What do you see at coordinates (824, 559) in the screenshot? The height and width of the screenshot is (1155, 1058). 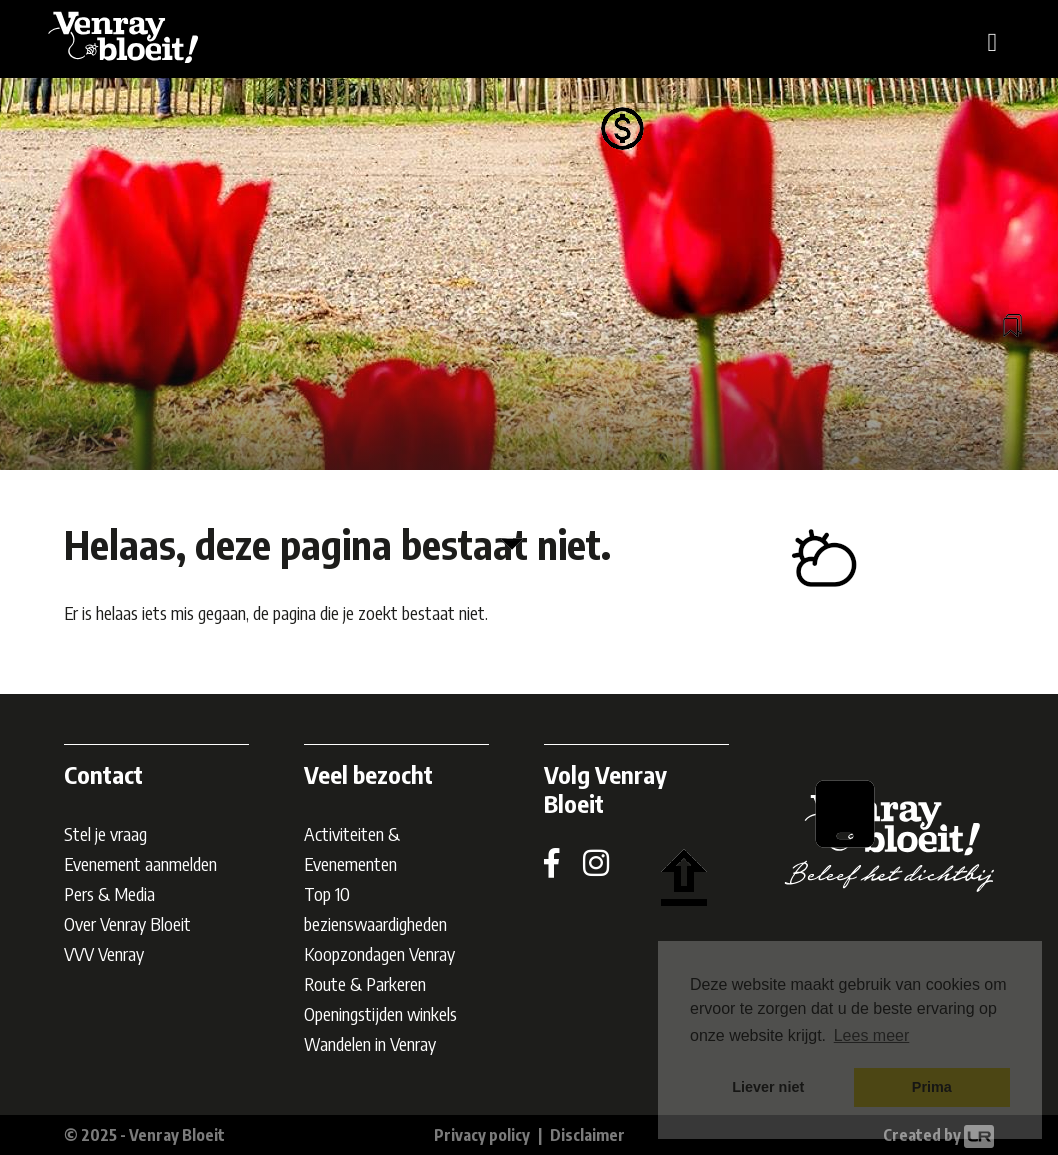 I see `view current weather conditions` at bounding box center [824, 559].